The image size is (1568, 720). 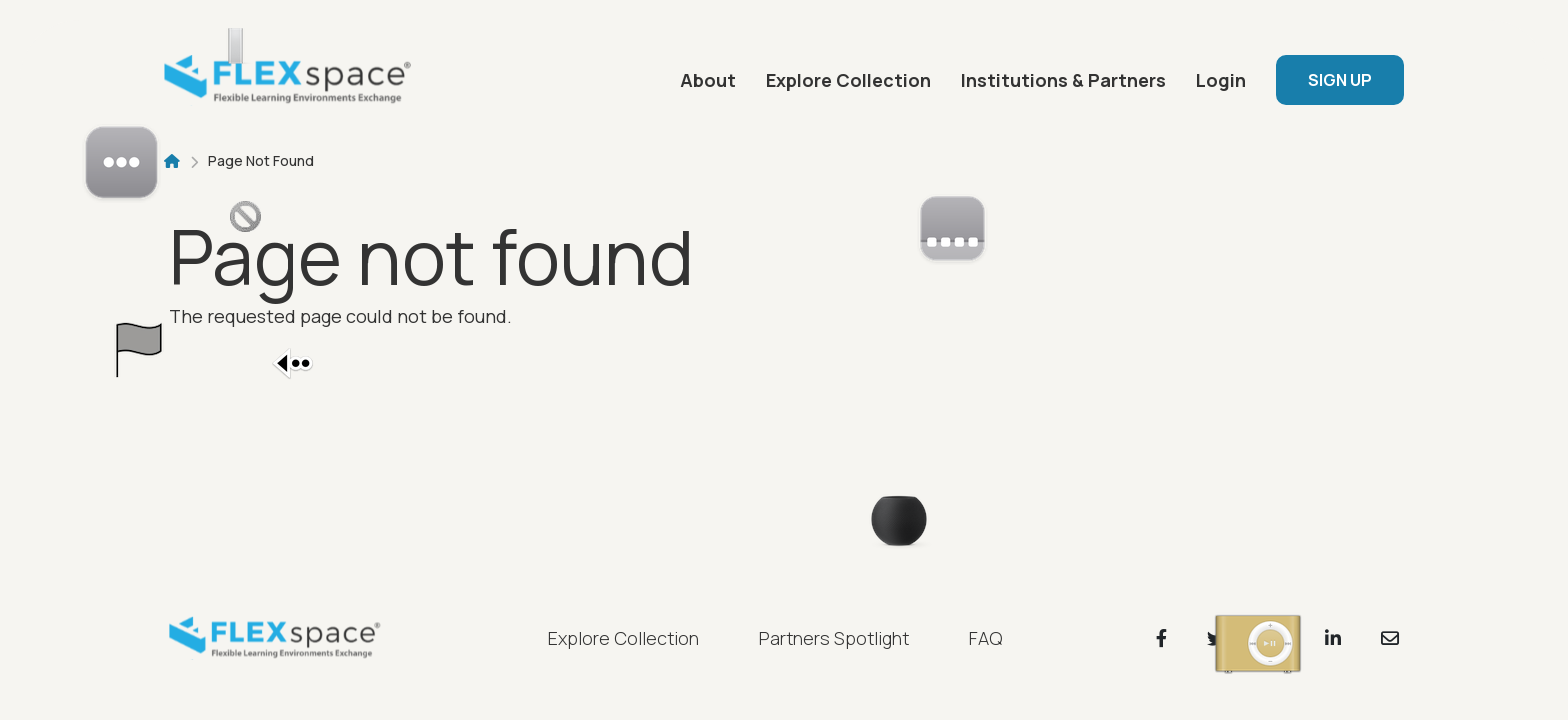 What do you see at coordinates (1258, 628) in the screenshot?
I see `iPod shuffle device in gold color` at bounding box center [1258, 628].